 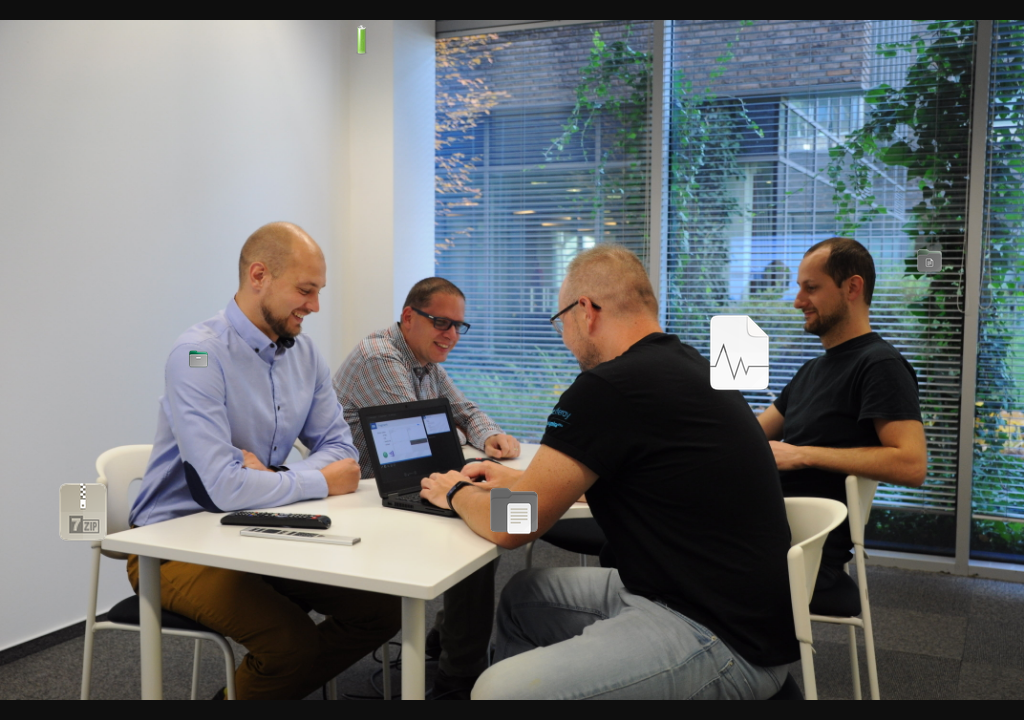 I want to click on open the file manager application, so click(x=198, y=358).